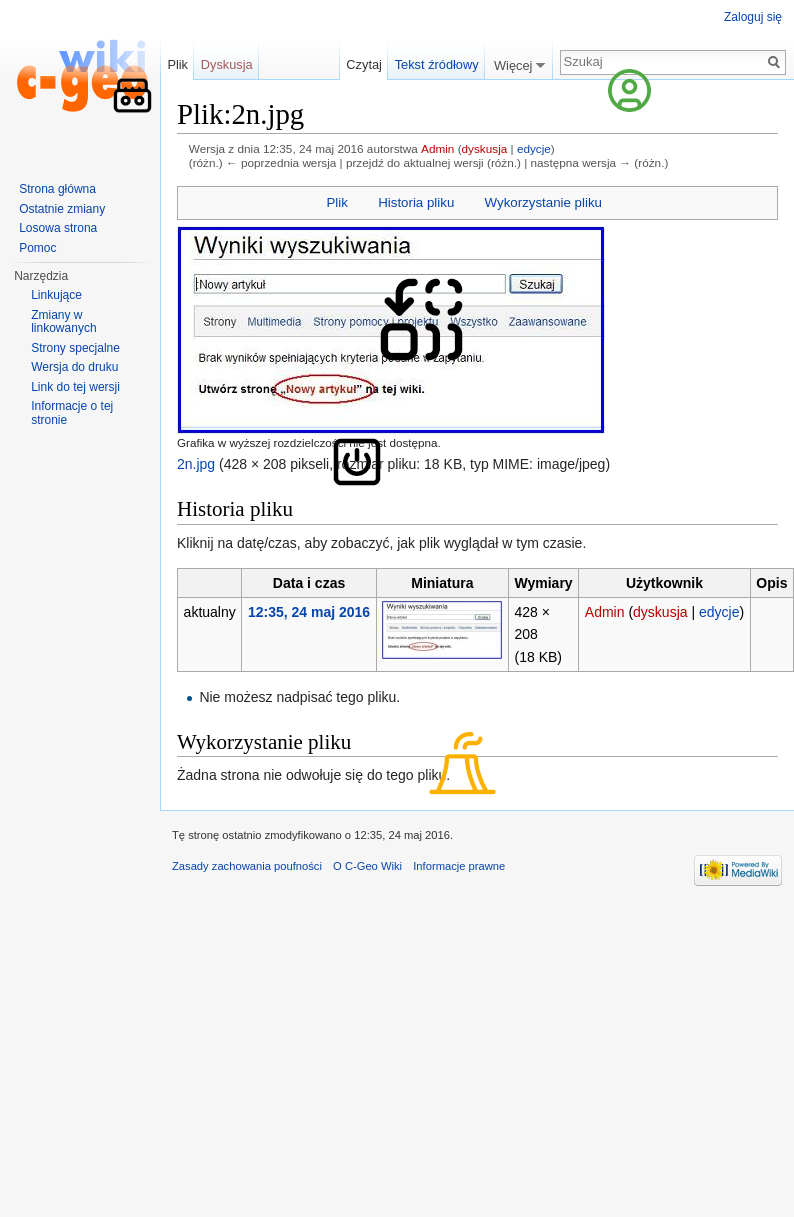 Image resolution: width=794 pixels, height=1217 pixels. What do you see at coordinates (132, 95) in the screenshot?
I see `play music or audio` at bounding box center [132, 95].